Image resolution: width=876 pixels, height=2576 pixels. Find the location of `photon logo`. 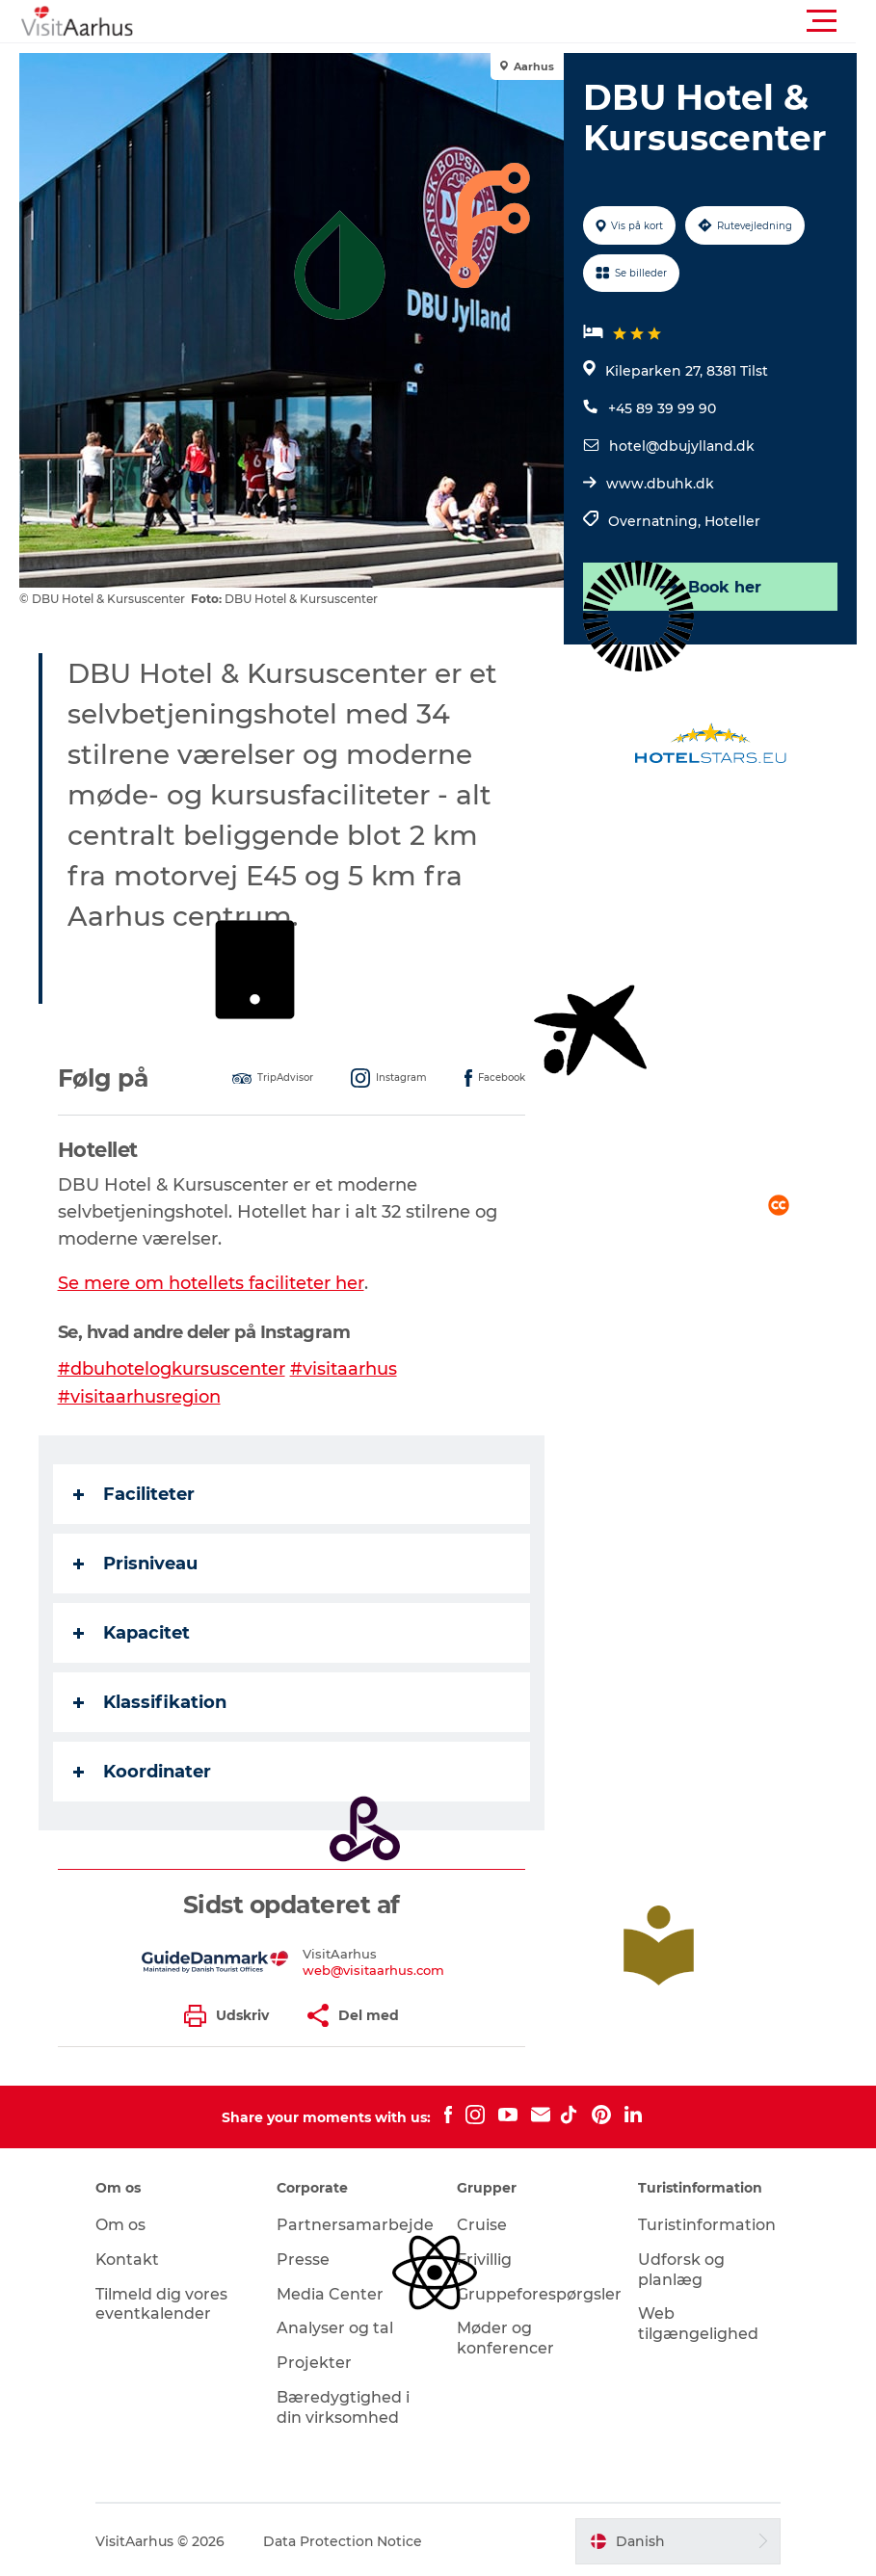

photon logo is located at coordinates (638, 616).